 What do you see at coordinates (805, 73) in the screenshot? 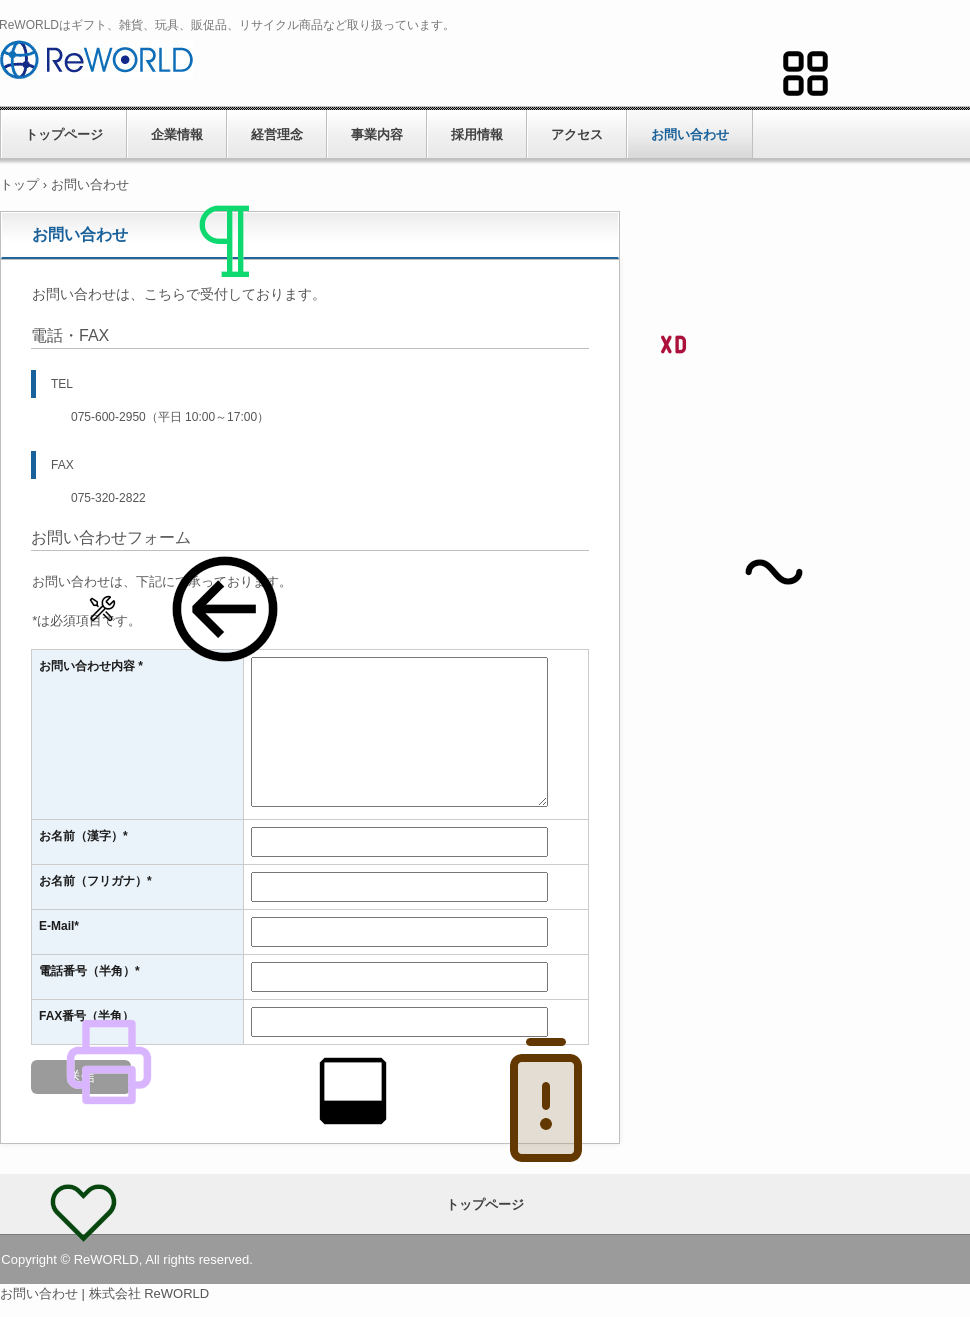
I see `view all apps` at bounding box center [805, 73].